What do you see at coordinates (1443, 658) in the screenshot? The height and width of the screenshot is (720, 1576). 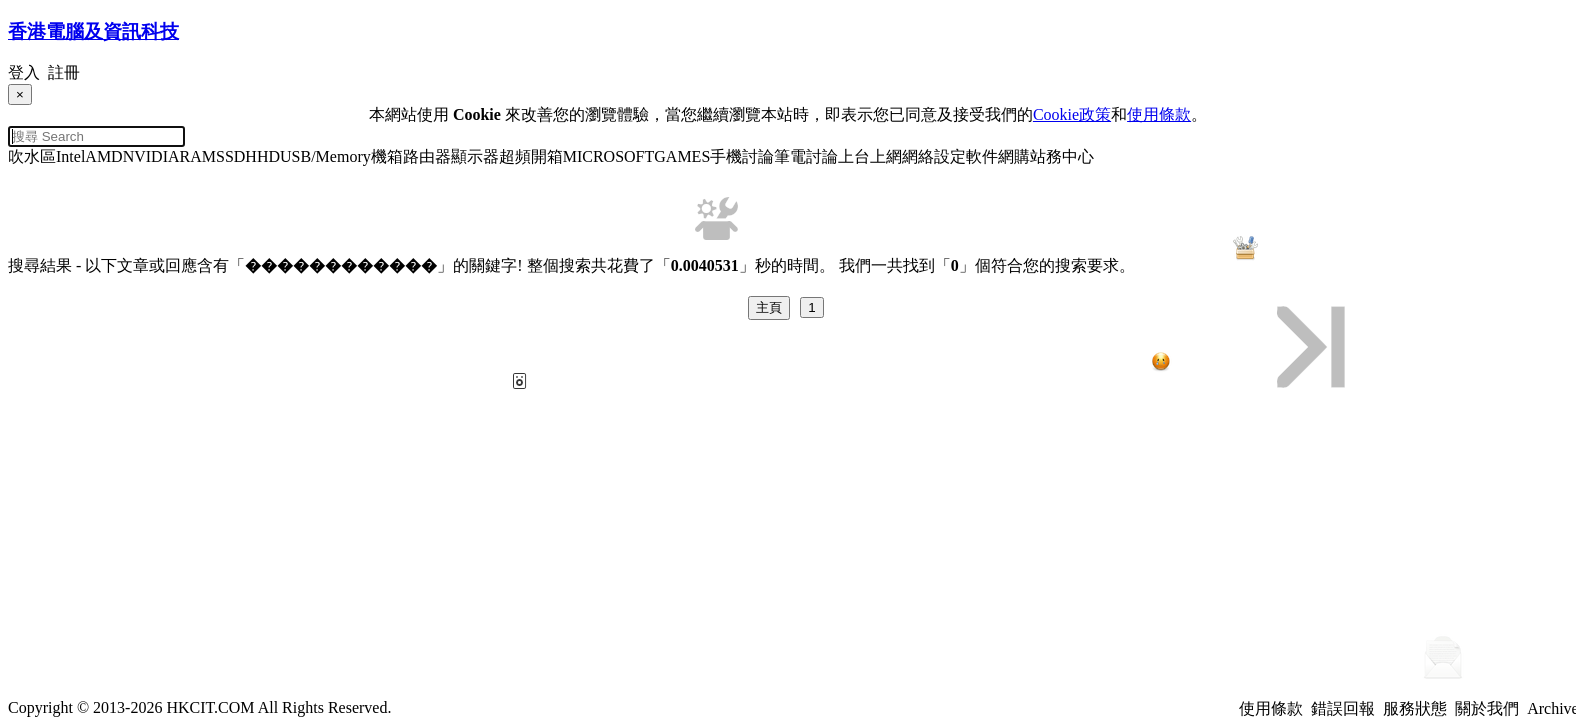 I see `indicates an email has been read` at bounding box center [1443, 658].